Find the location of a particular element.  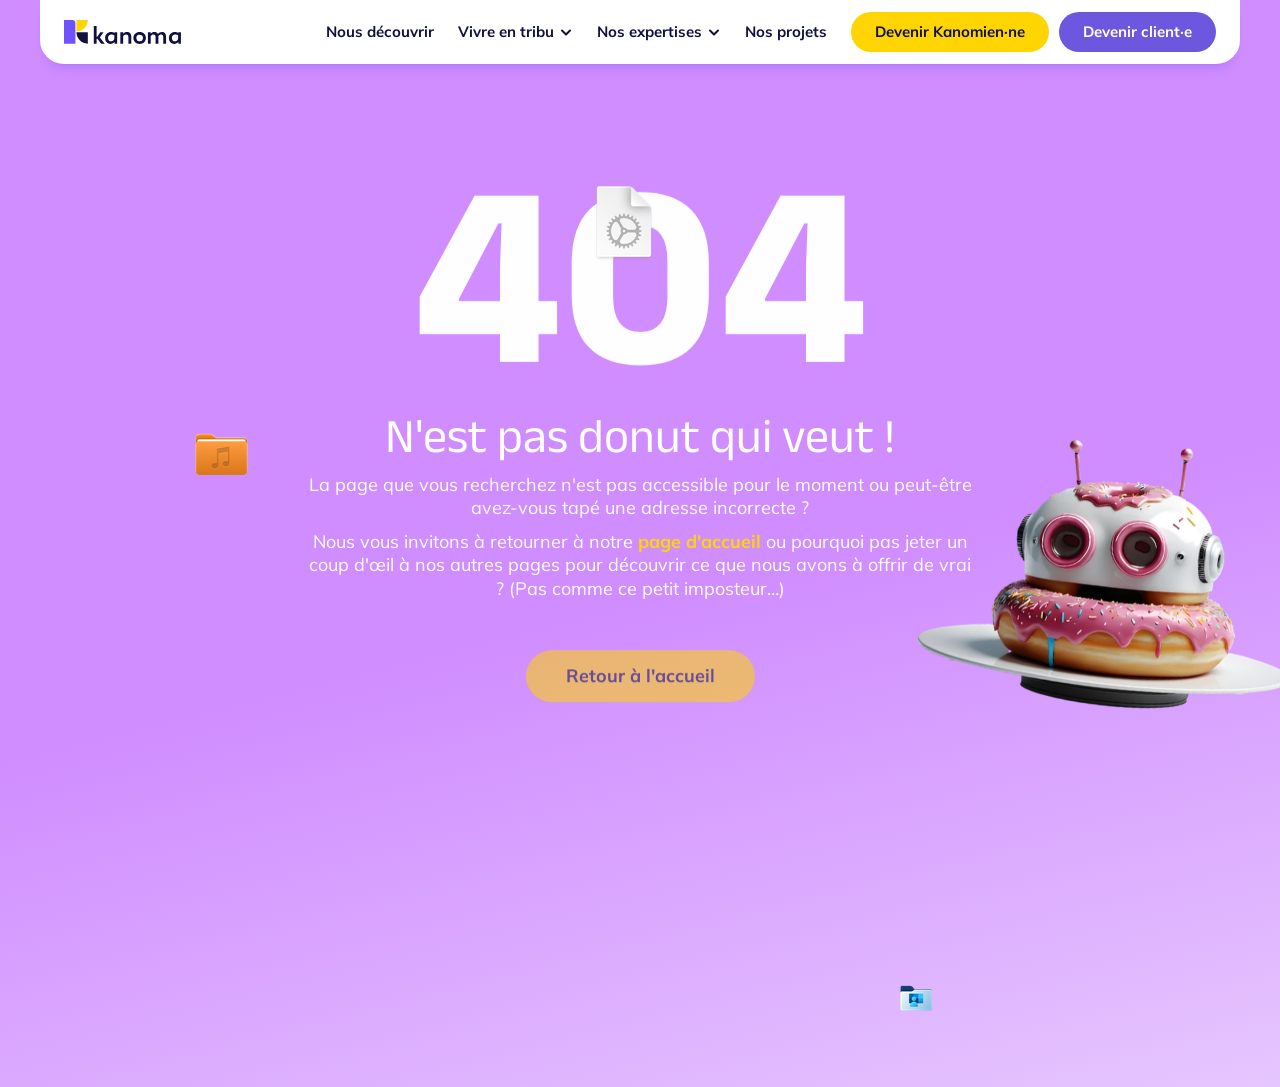

a batch file or executable script is located at coordinates (624, 223).